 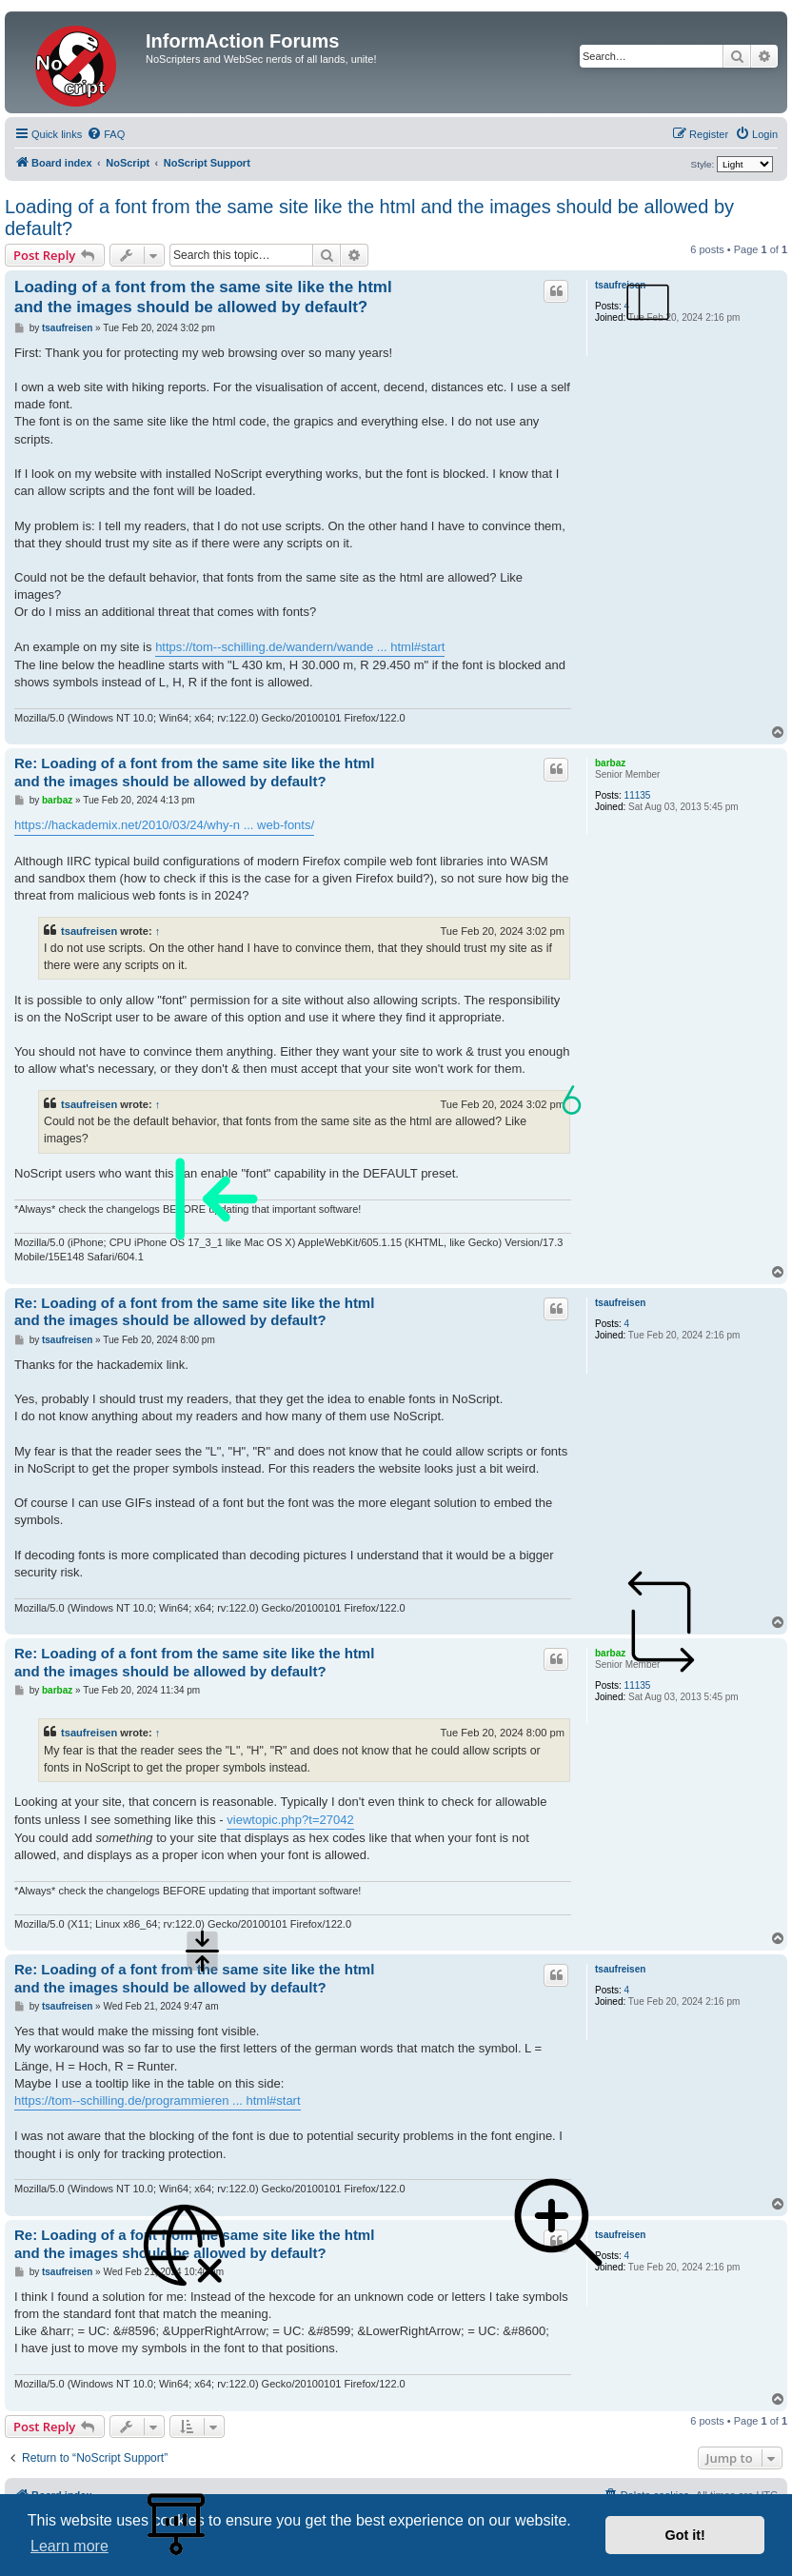 I want to click on collapse content vertically, so click(x=202, y=1951).